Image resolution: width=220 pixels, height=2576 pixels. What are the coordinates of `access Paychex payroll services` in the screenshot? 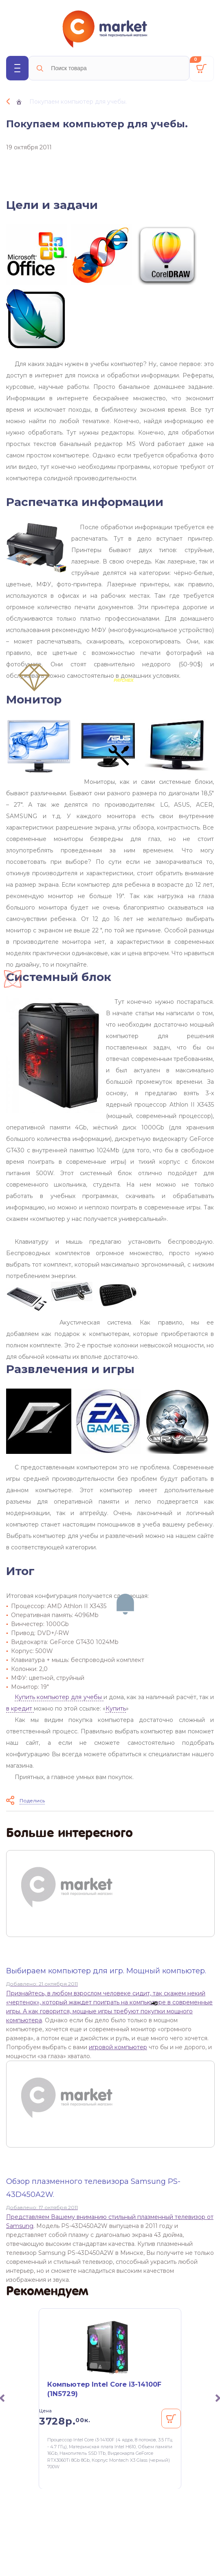 It's located at (124, 680).